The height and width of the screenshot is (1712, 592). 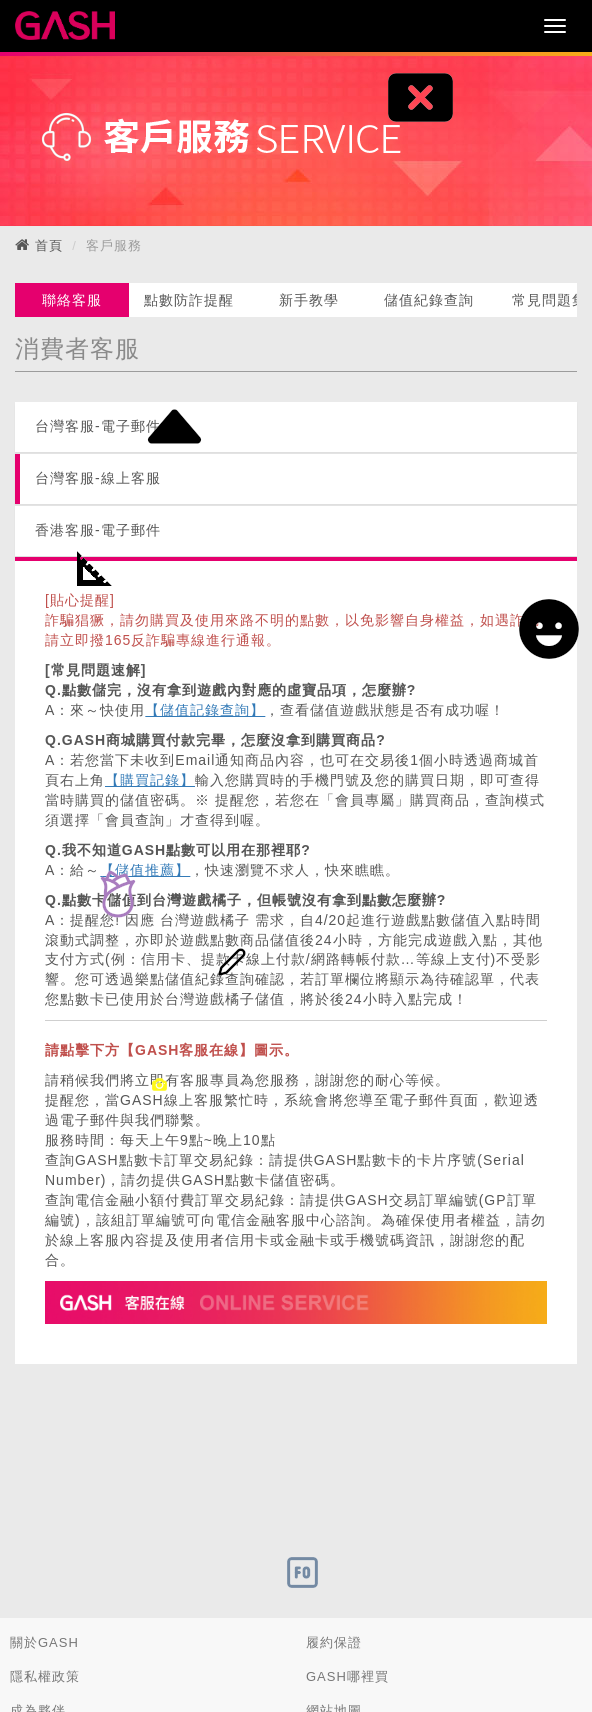 What do you see at coordinates (232, 962) in the screenshot?
I see `edit or modify content` at bounding box center [232, 962].